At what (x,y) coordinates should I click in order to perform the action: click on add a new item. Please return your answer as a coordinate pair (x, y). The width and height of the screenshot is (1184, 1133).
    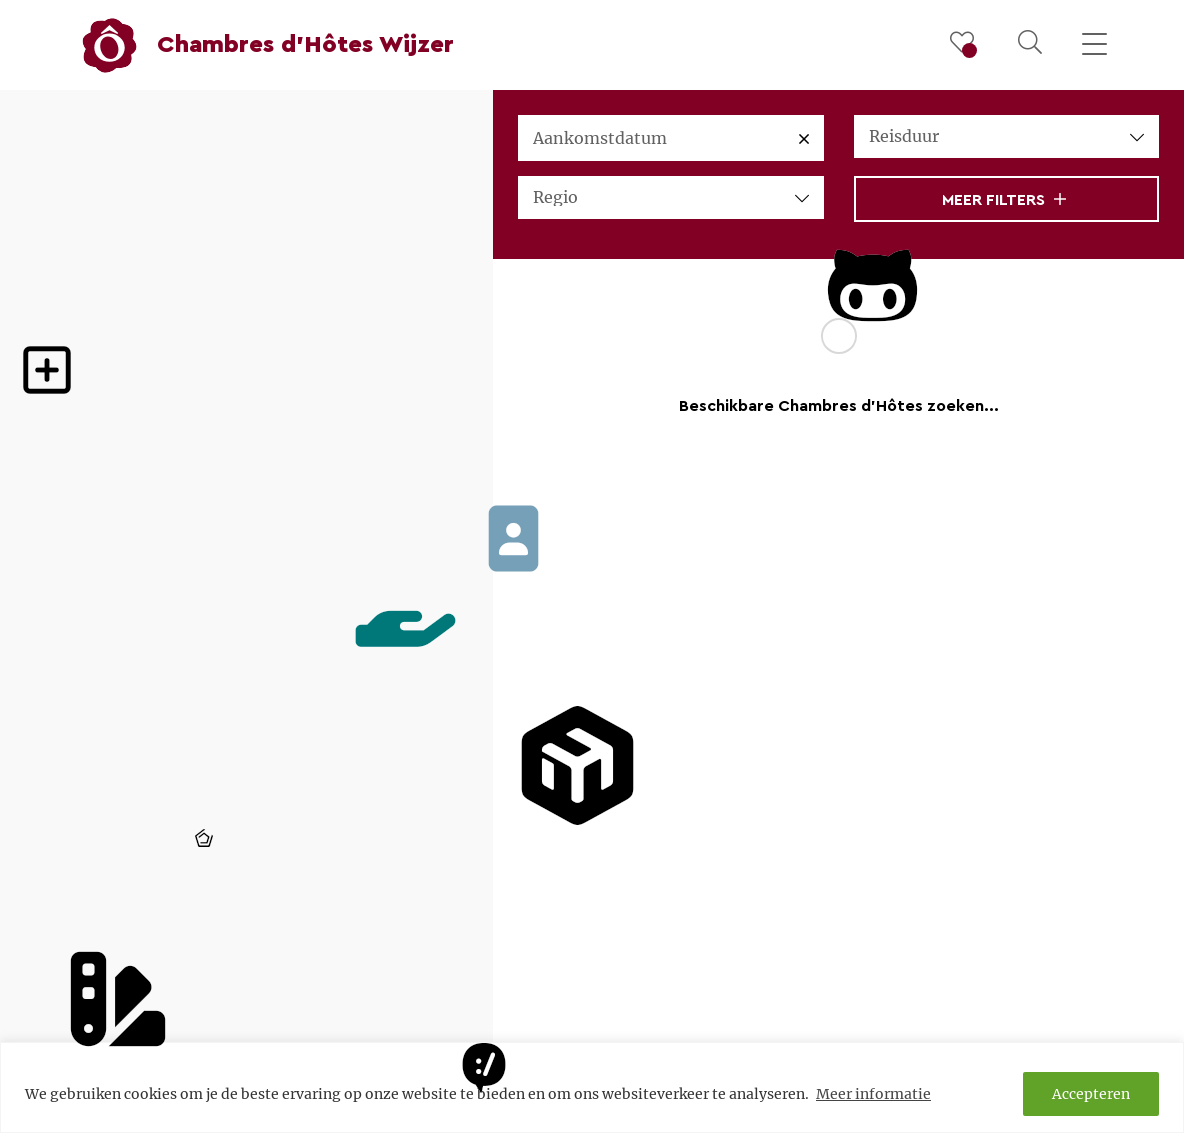
    Looking at the image, I should click on (47, 370).